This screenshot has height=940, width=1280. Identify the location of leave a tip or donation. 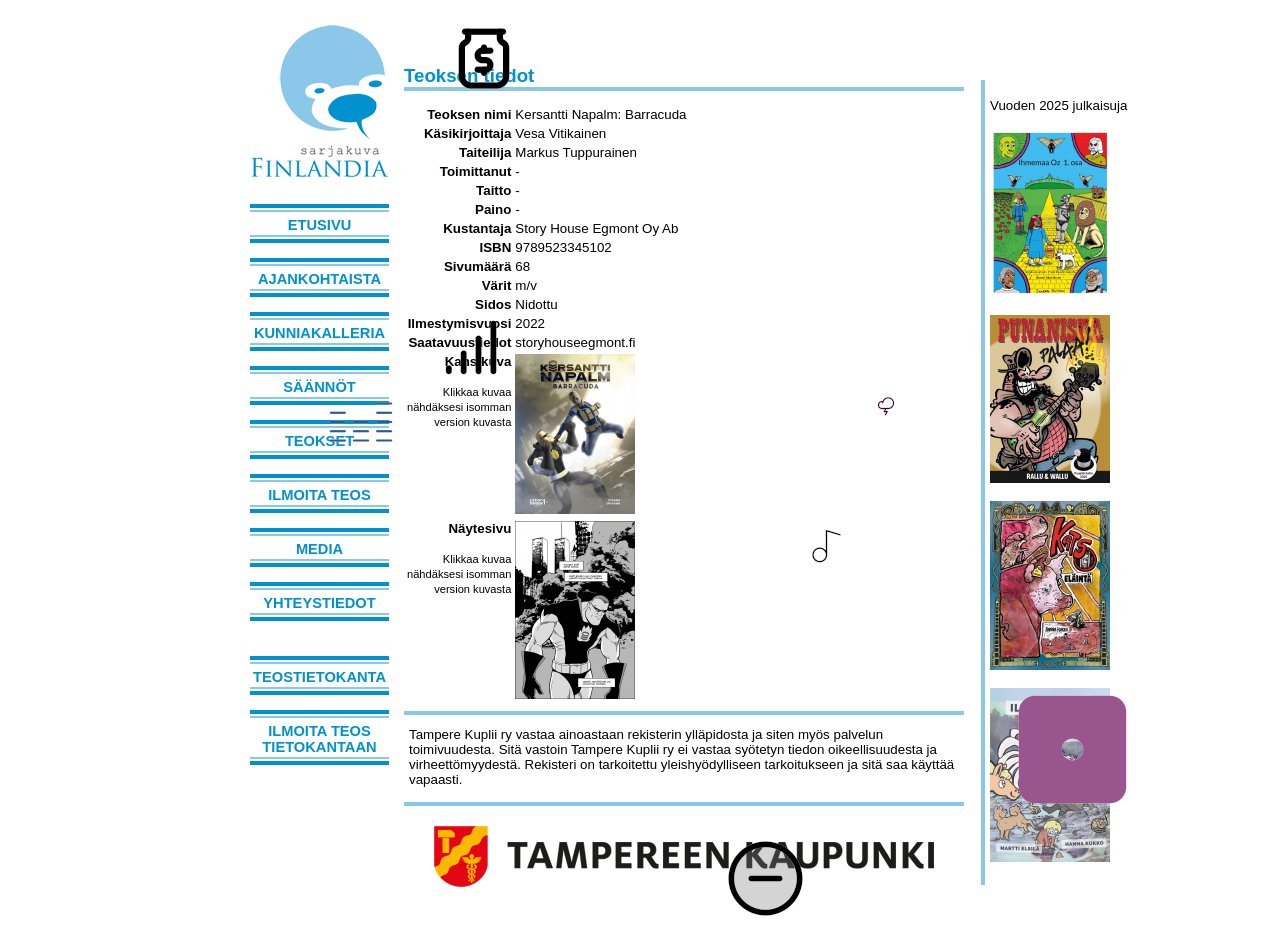
(484, 57).